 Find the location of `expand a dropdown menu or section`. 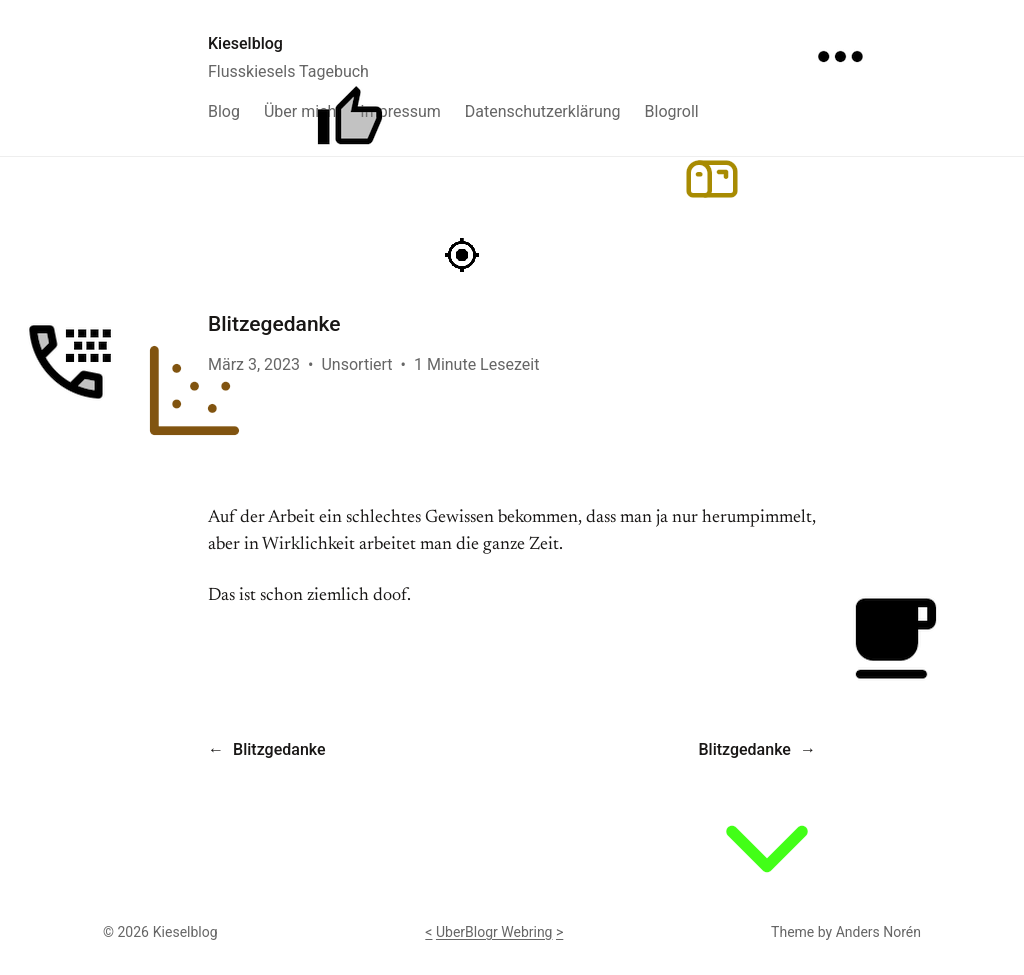

expand a dropdown menu or section is located at coordinates (767, 849).